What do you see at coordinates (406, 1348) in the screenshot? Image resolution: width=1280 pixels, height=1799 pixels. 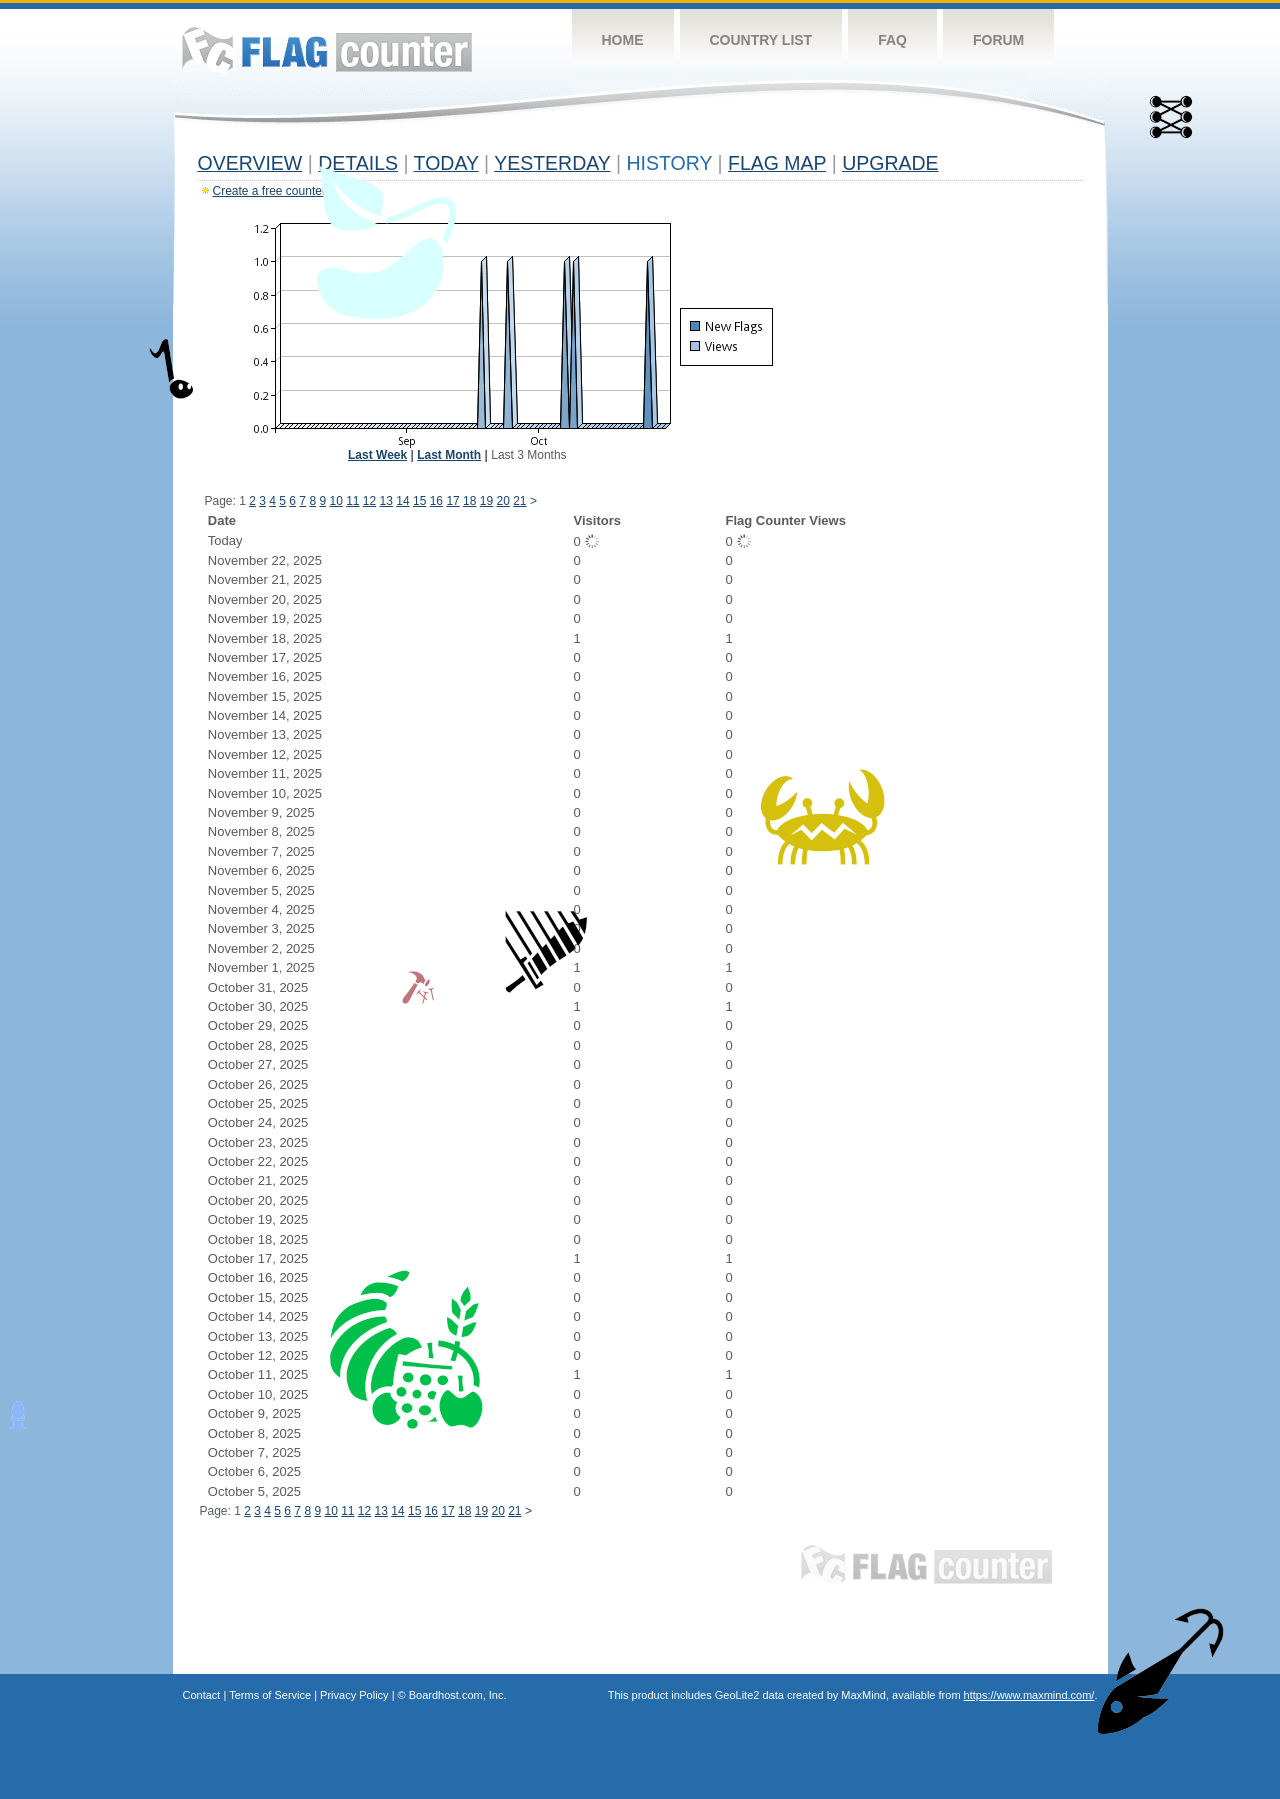 I see `indicates harvest or abundance theme` at bounding box center [406, 1348].